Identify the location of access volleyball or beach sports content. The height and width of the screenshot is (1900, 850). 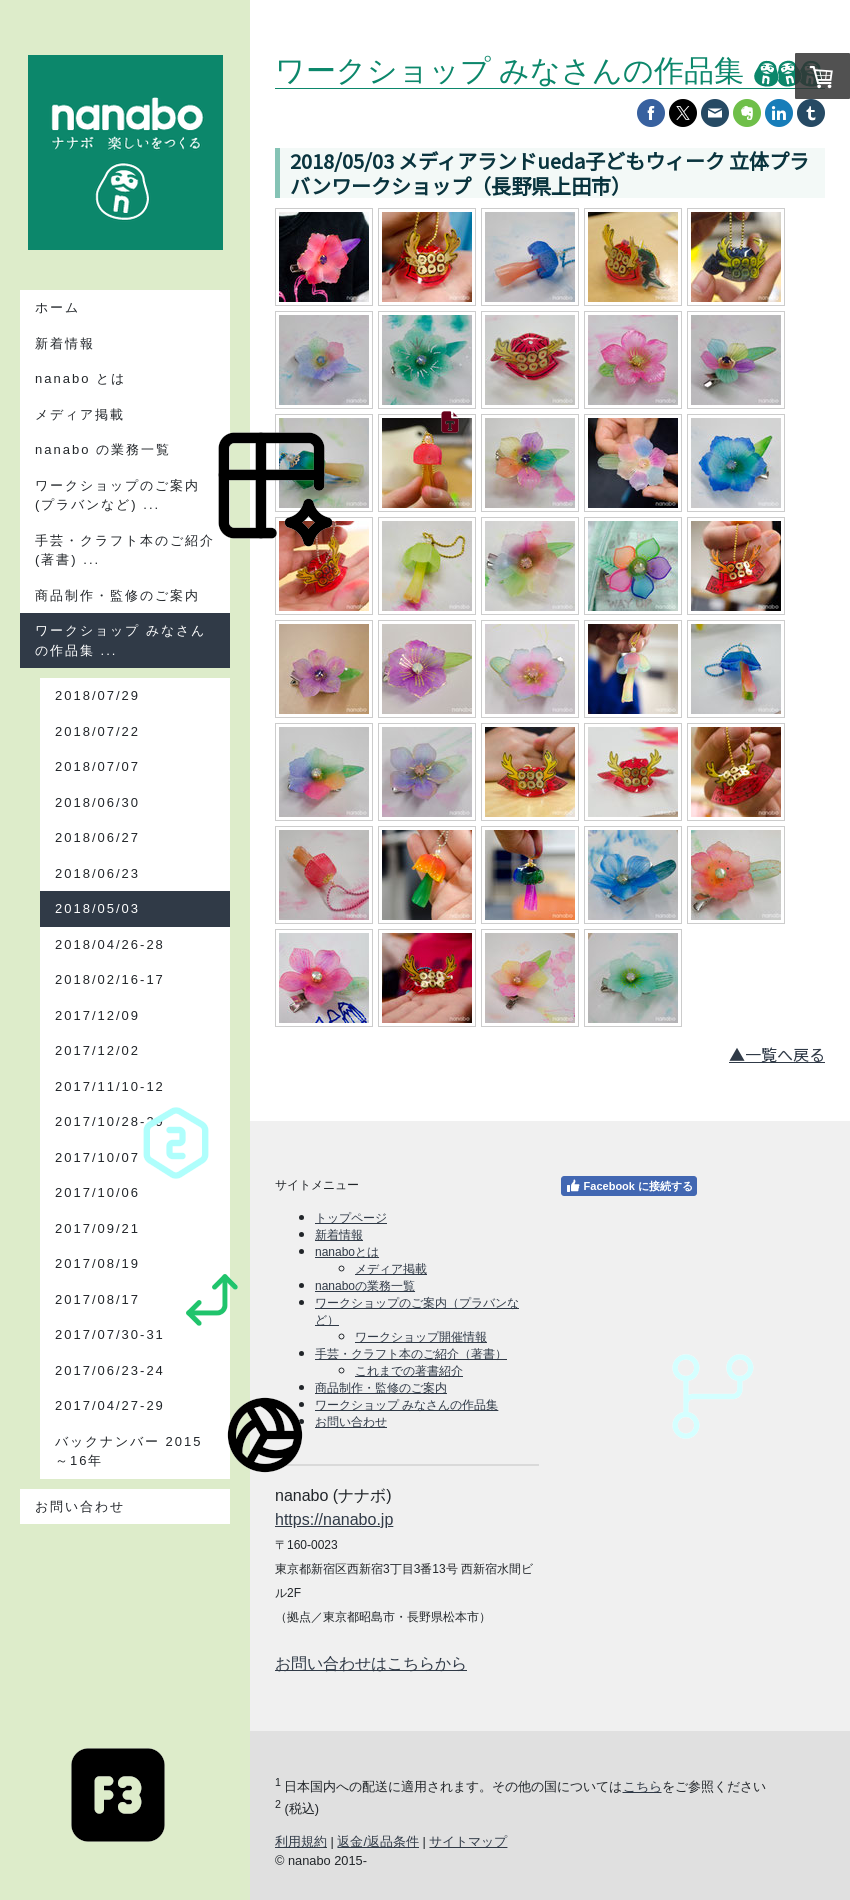
(265, 1435).